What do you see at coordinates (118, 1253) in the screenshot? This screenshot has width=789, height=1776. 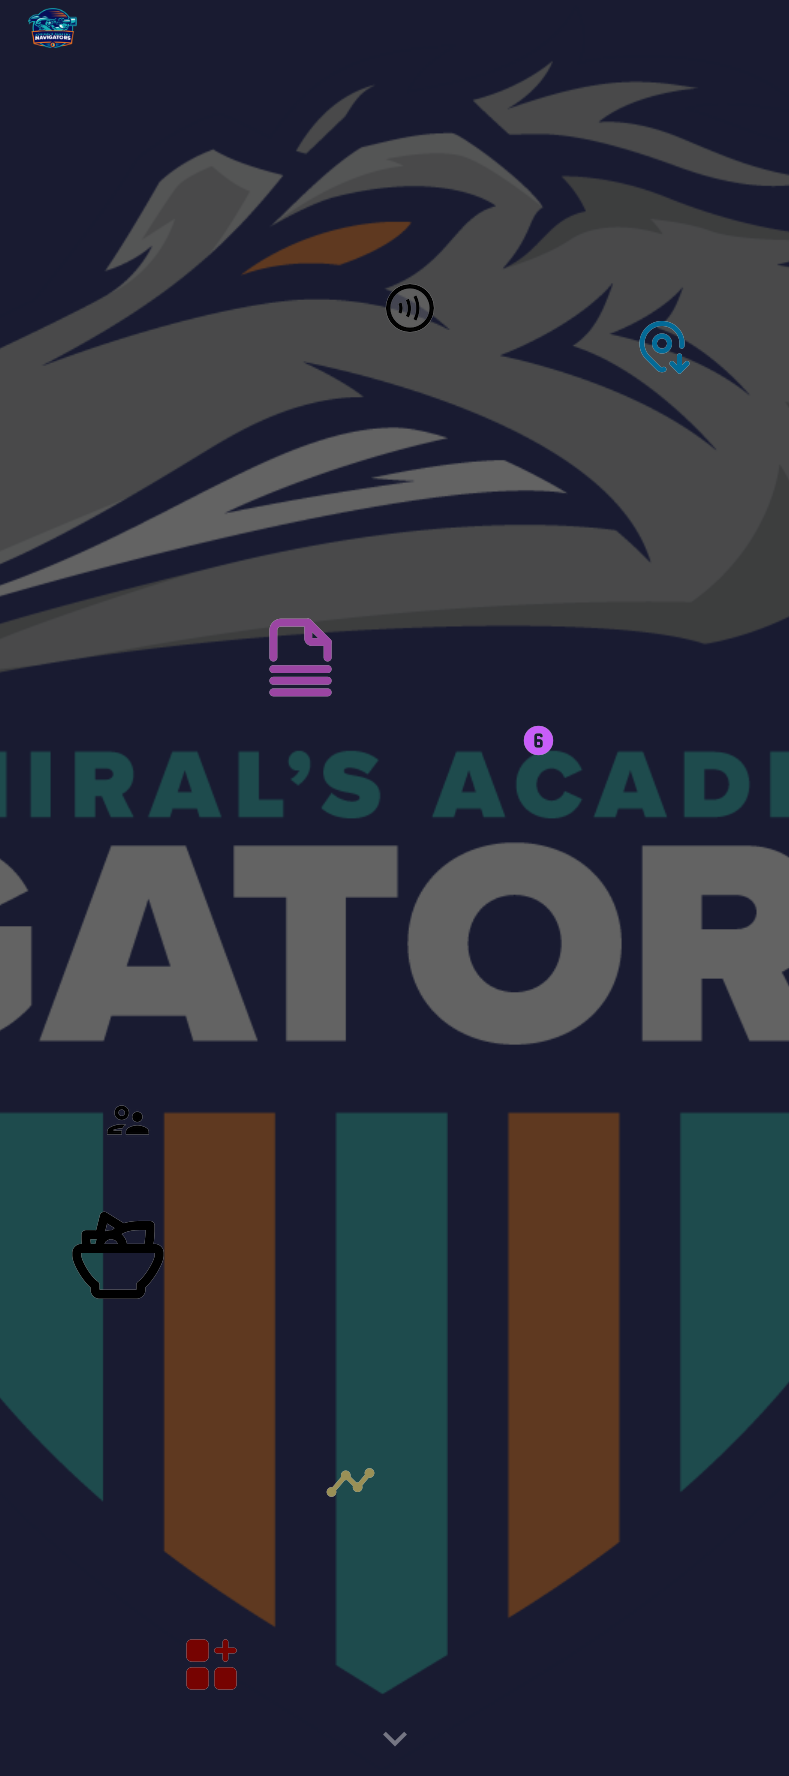 I see `view salad or healthy food options` at bounding box center [118, 1253].